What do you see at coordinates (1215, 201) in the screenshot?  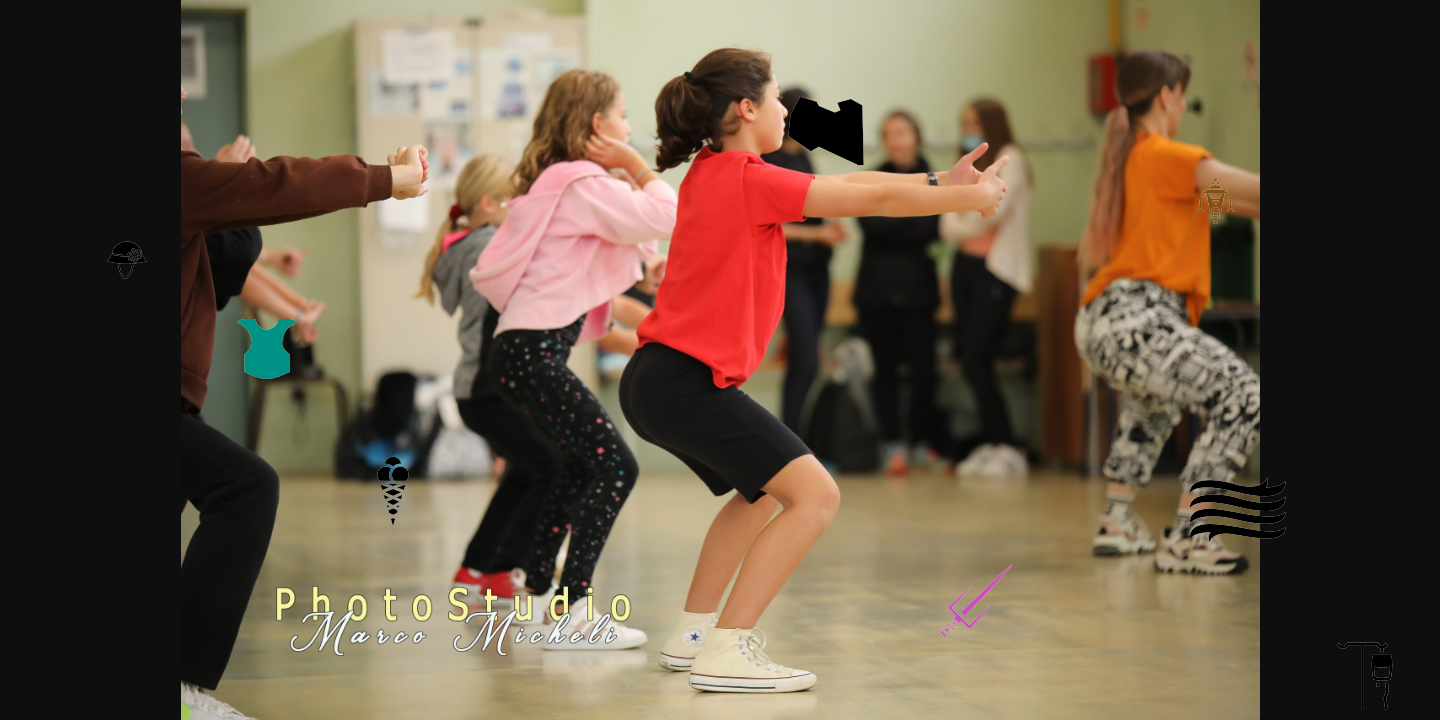 I see `robot or automation feature` at bounding box center [1215, 201].